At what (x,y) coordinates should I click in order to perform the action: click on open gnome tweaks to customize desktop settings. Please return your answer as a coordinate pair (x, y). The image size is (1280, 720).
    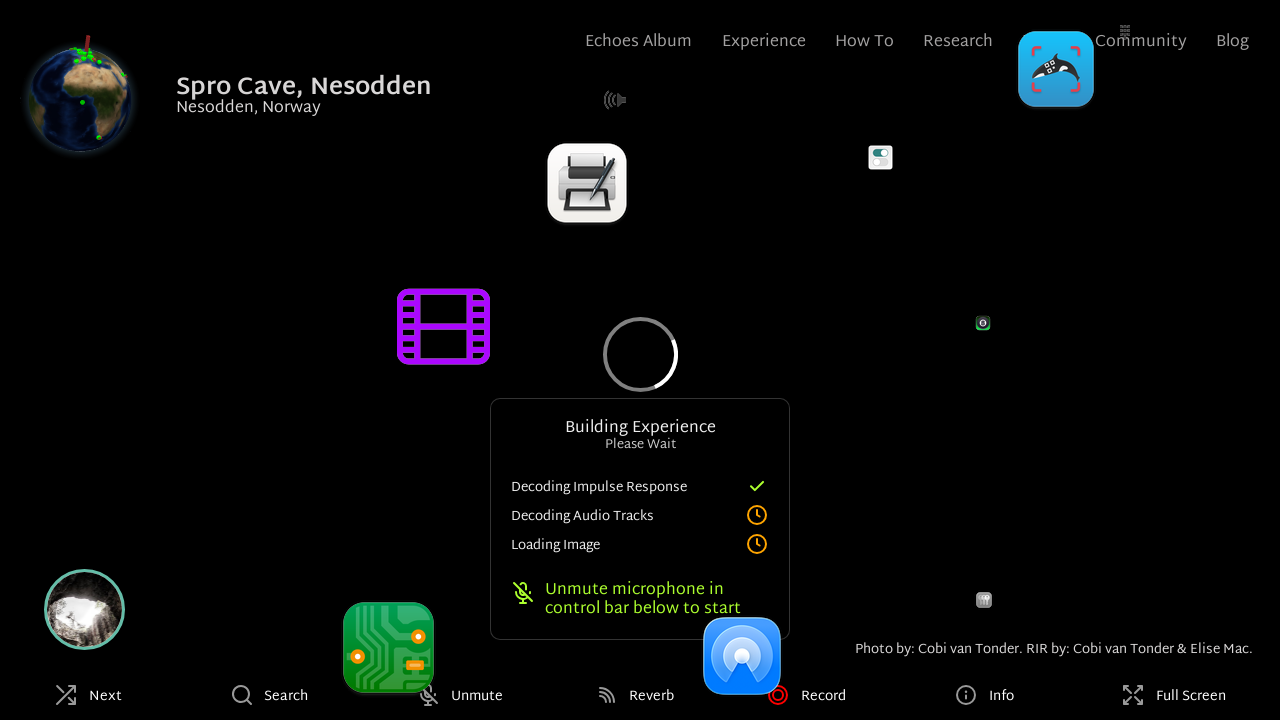
    Looking at the image, I should click on (880, 157).